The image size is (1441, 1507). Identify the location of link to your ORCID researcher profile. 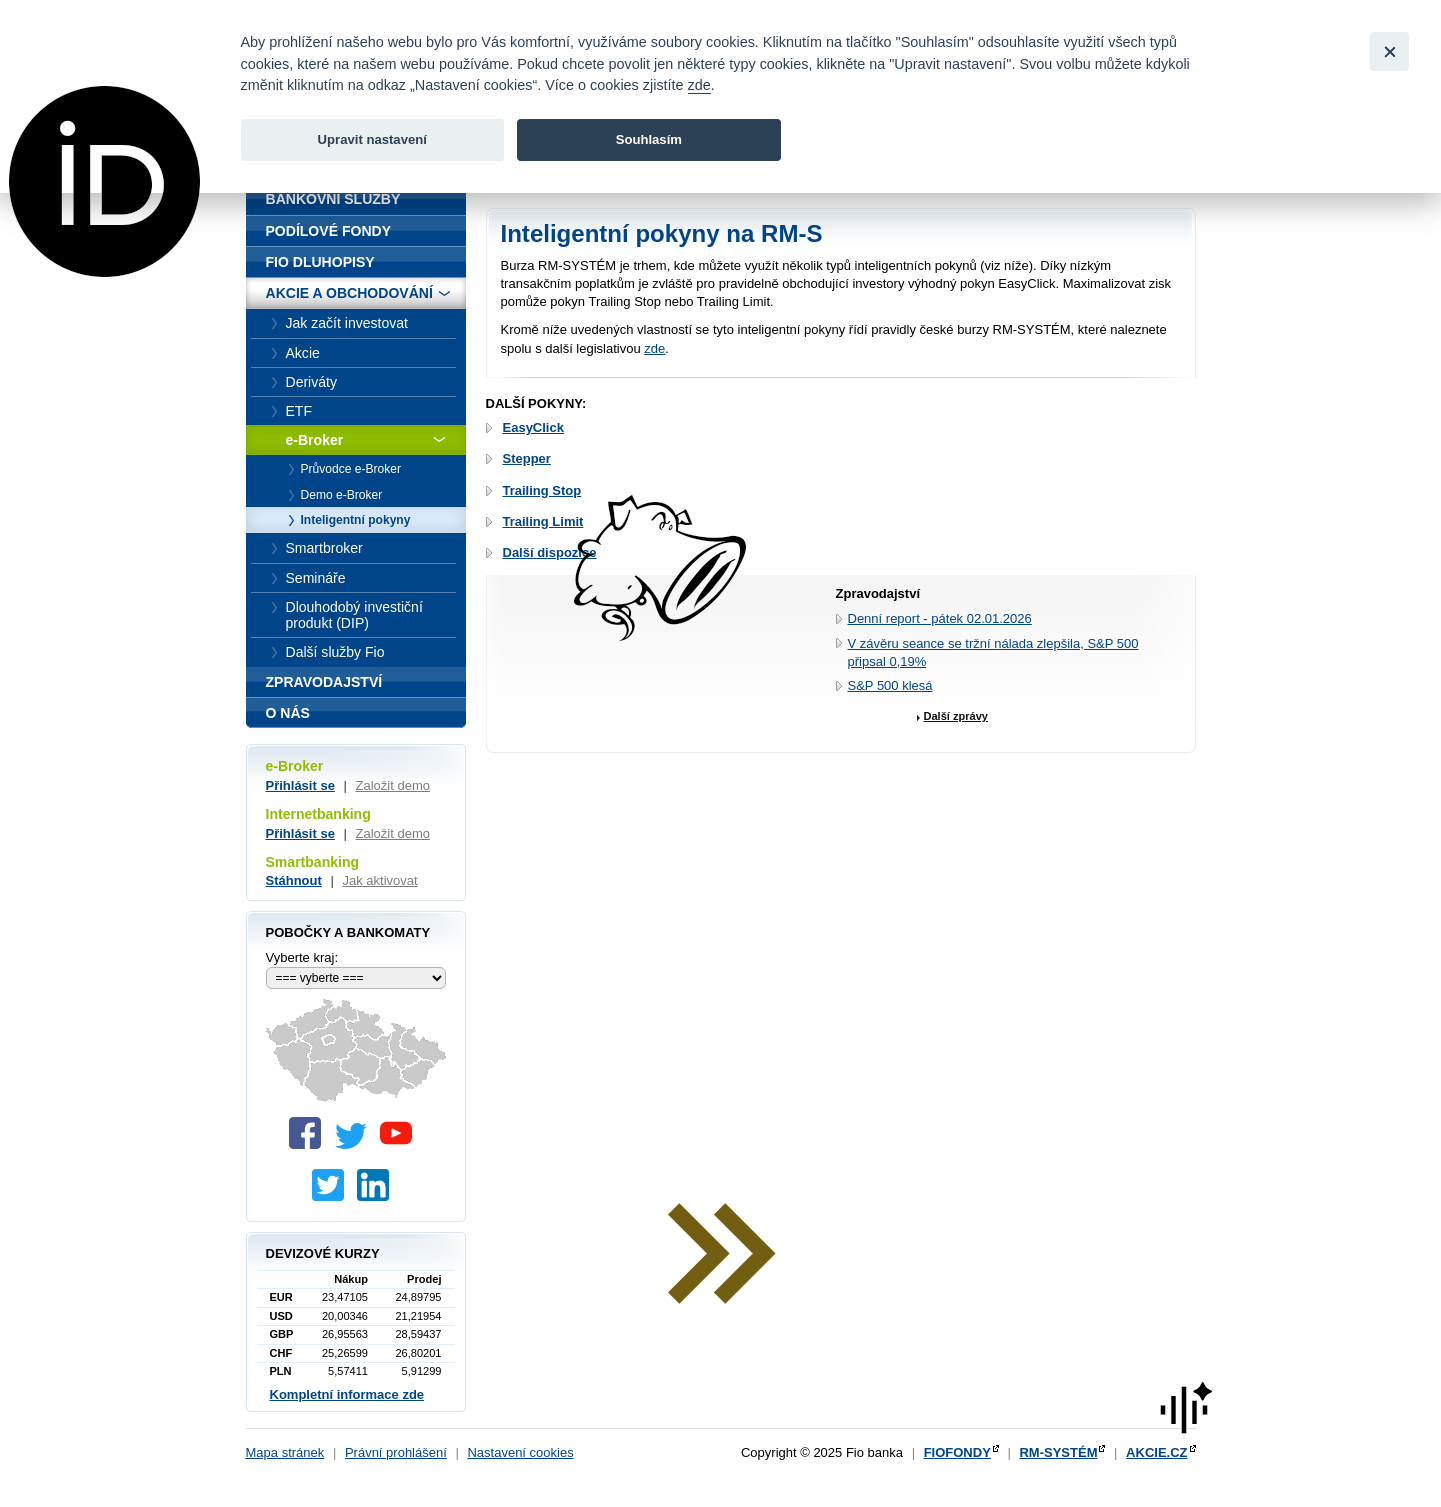
(104, 181).